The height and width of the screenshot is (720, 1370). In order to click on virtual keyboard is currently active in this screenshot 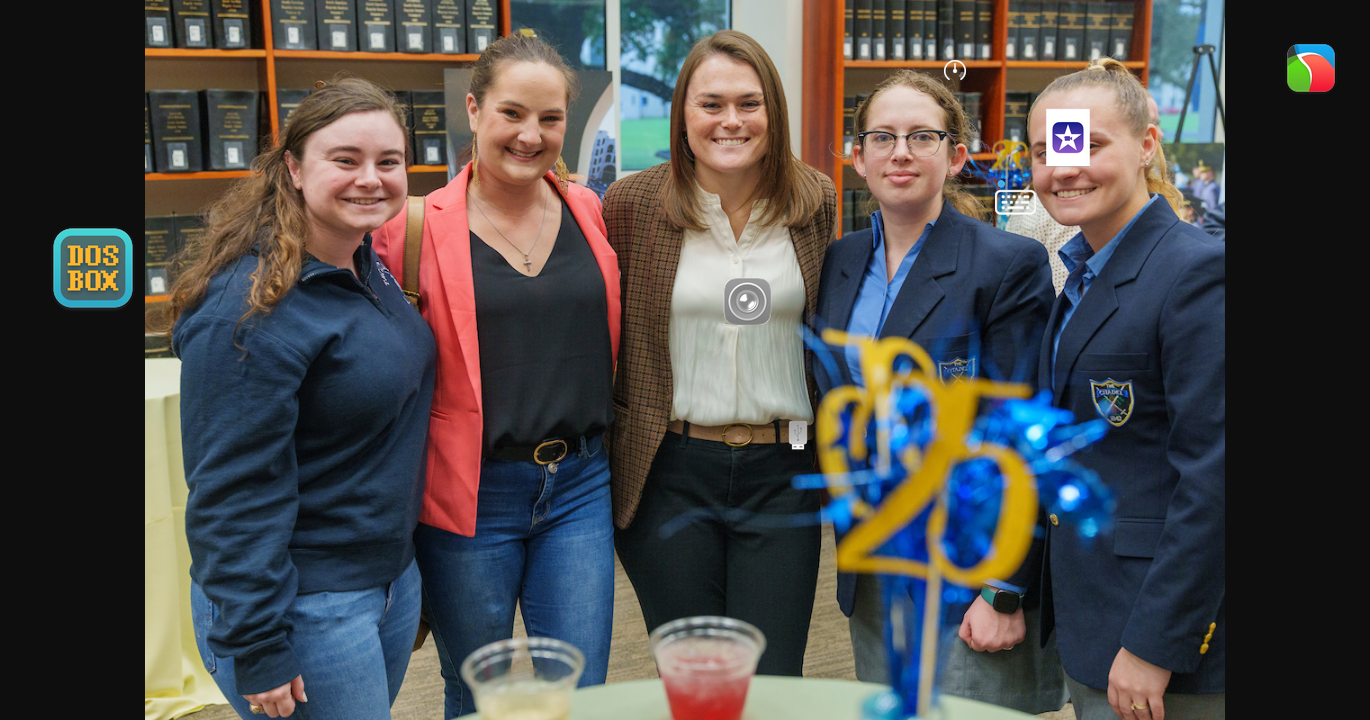, I will do `click(1015, 197)`.